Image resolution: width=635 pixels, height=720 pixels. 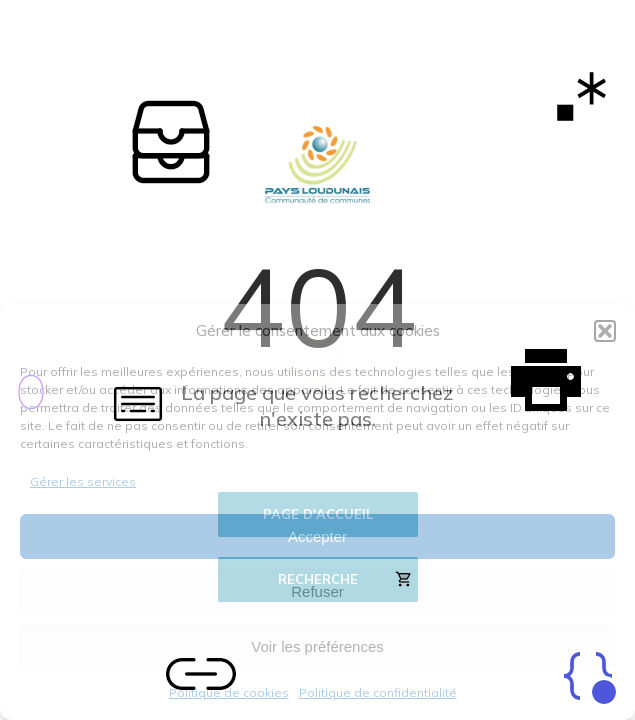 What do you see at coordinates (138, 404) in the screenshot?
I see `open on-screen keyboard` at bounding box center [138, 404].